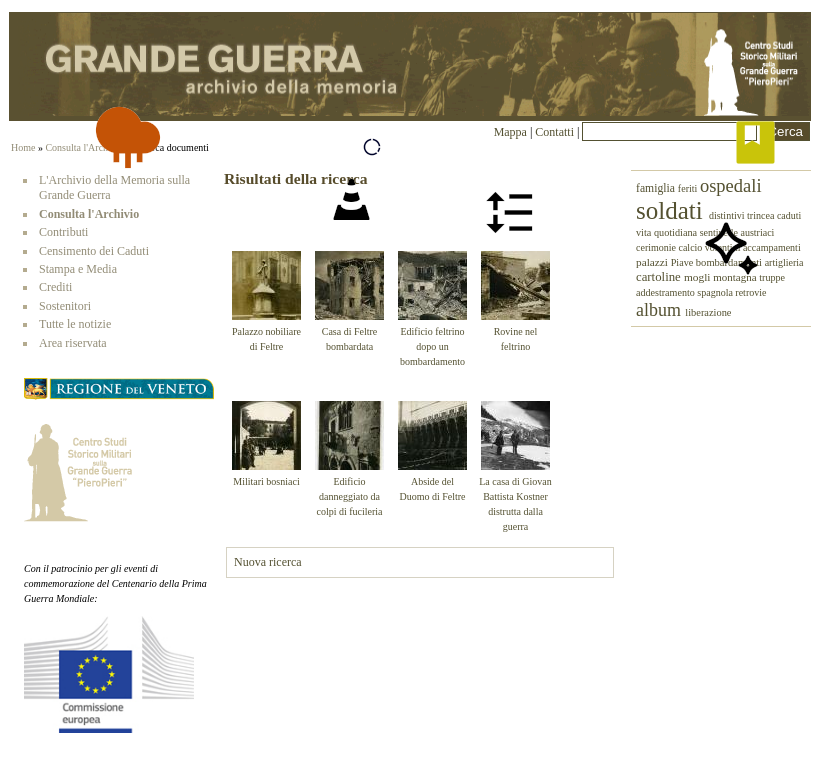 Image resolution: width=820 pixels, height=760 pixels. Describe the element at coordinates (755, 142) in the screenshot. I see `view bookmarked file` at that location.